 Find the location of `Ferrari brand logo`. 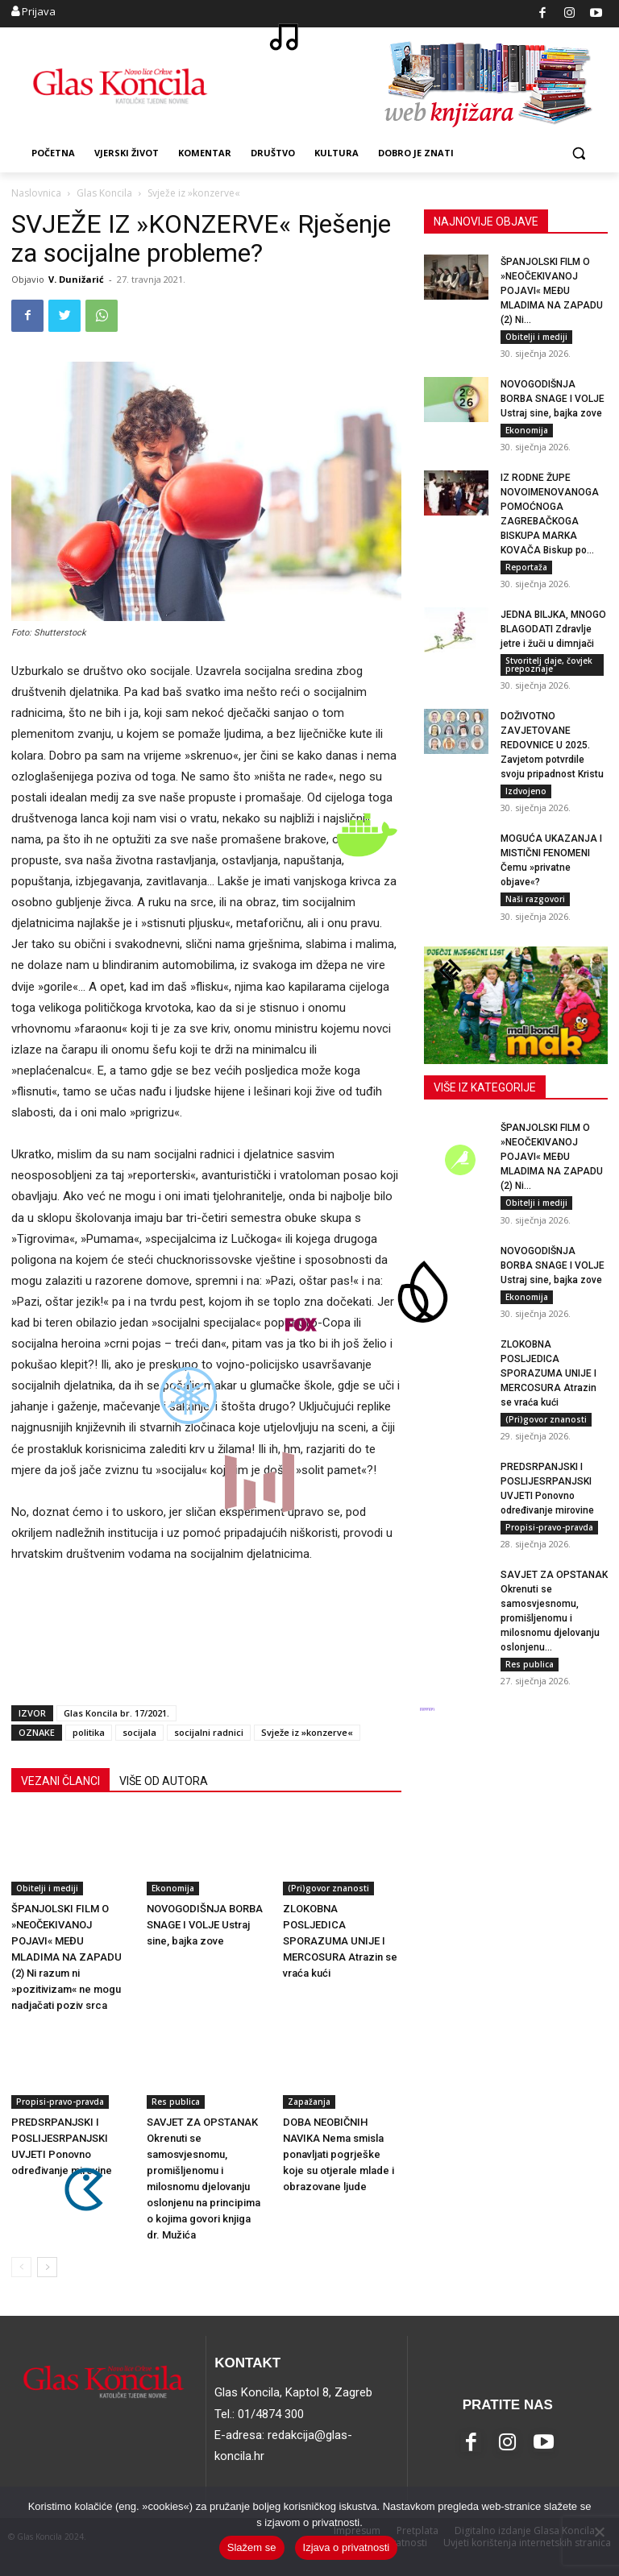

Ferrari brand logo is located at coordinates (427, 1709).